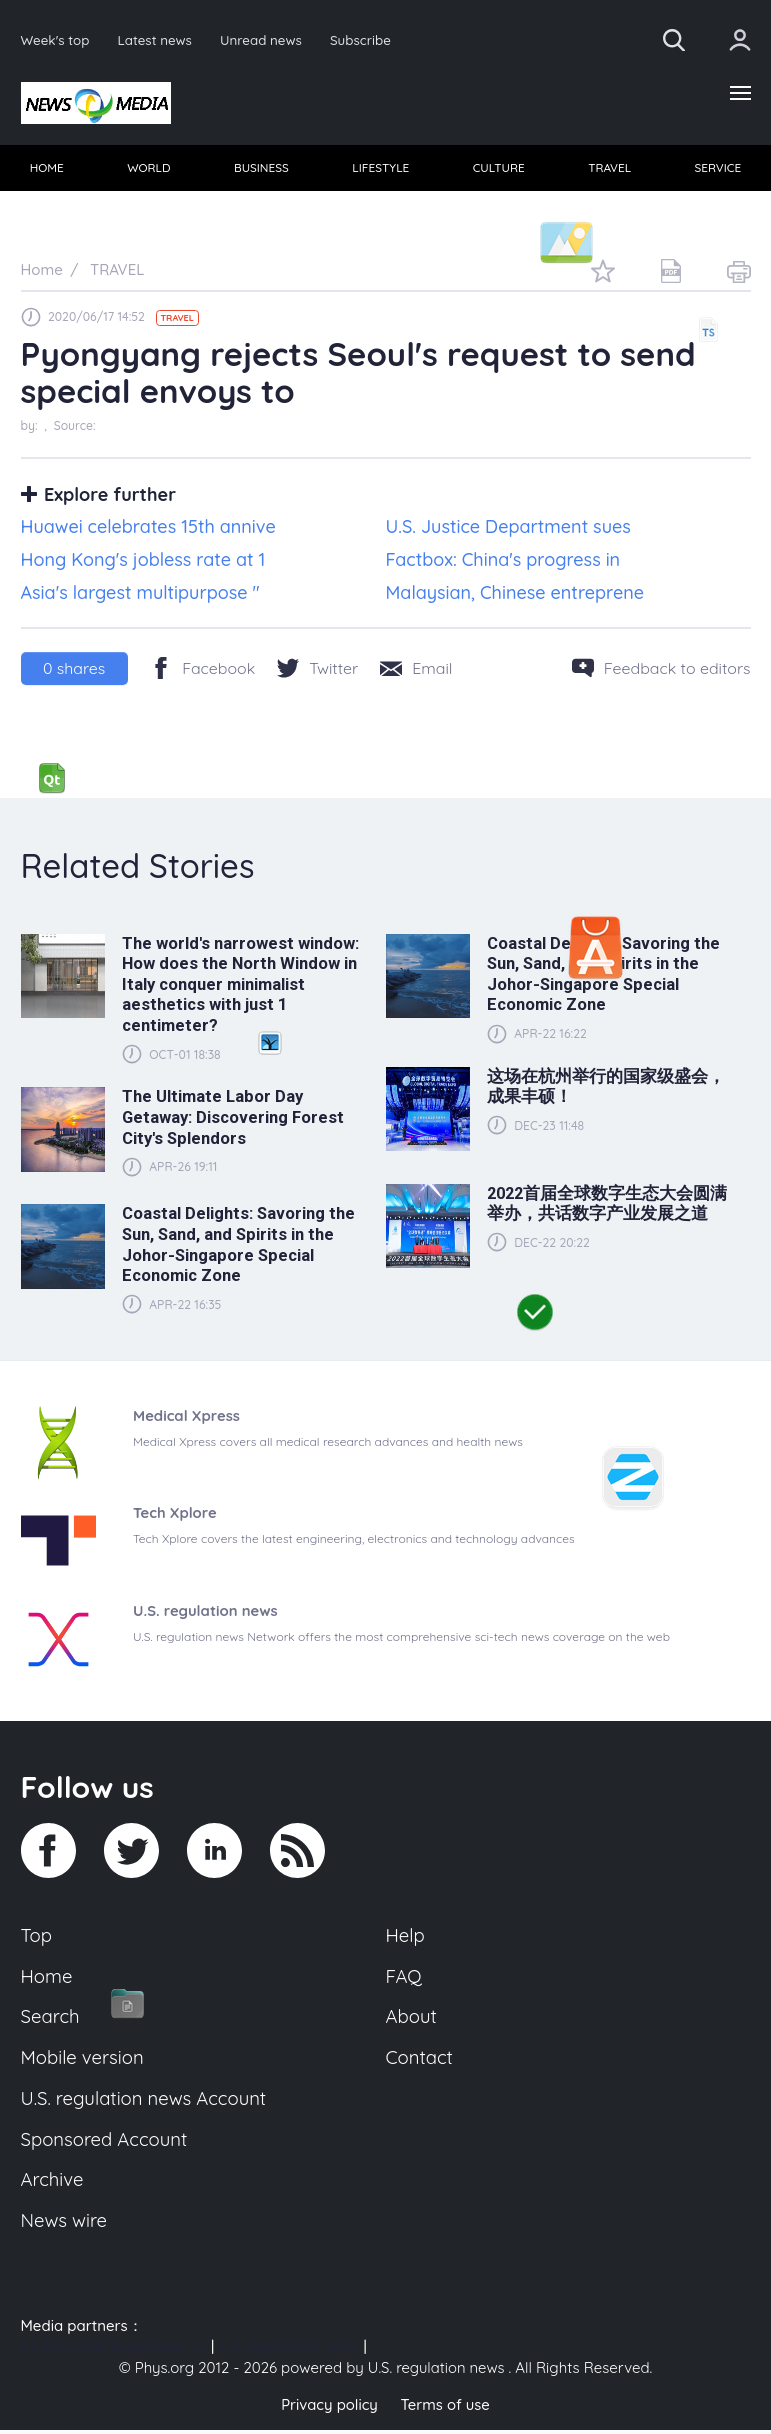 This screenshot has width=771, height=2434. Describe the element at coordinates (595, 947) in the screenshot. I see `open the app store to browse and download applications` at that location.